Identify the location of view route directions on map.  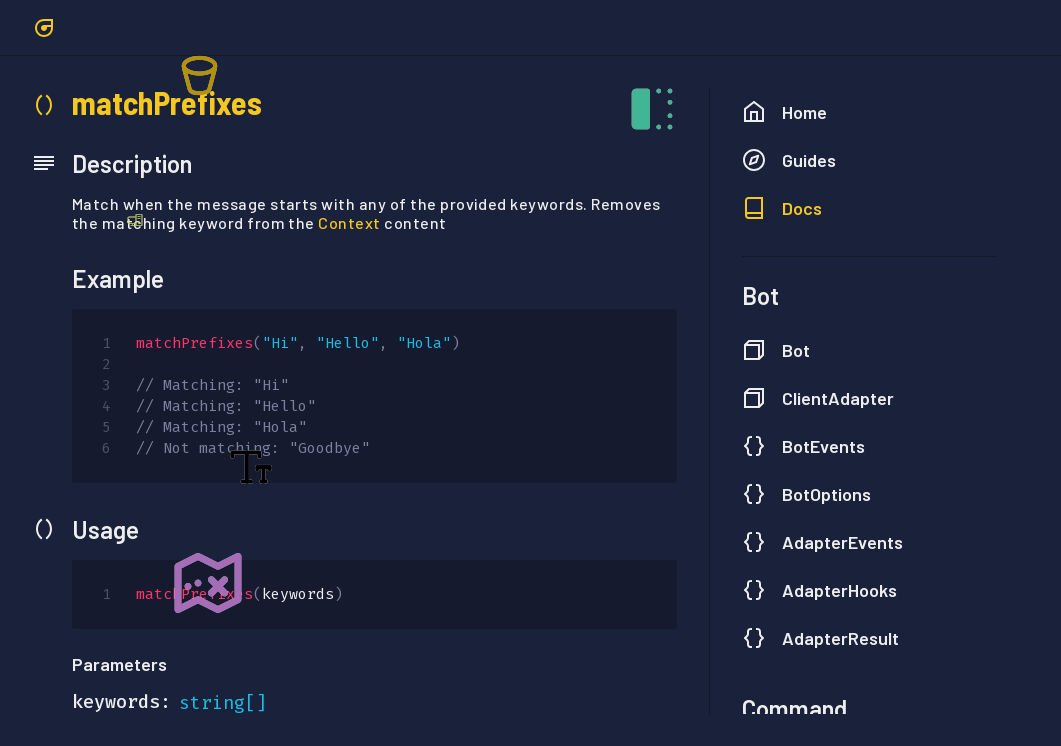
(208, 583).